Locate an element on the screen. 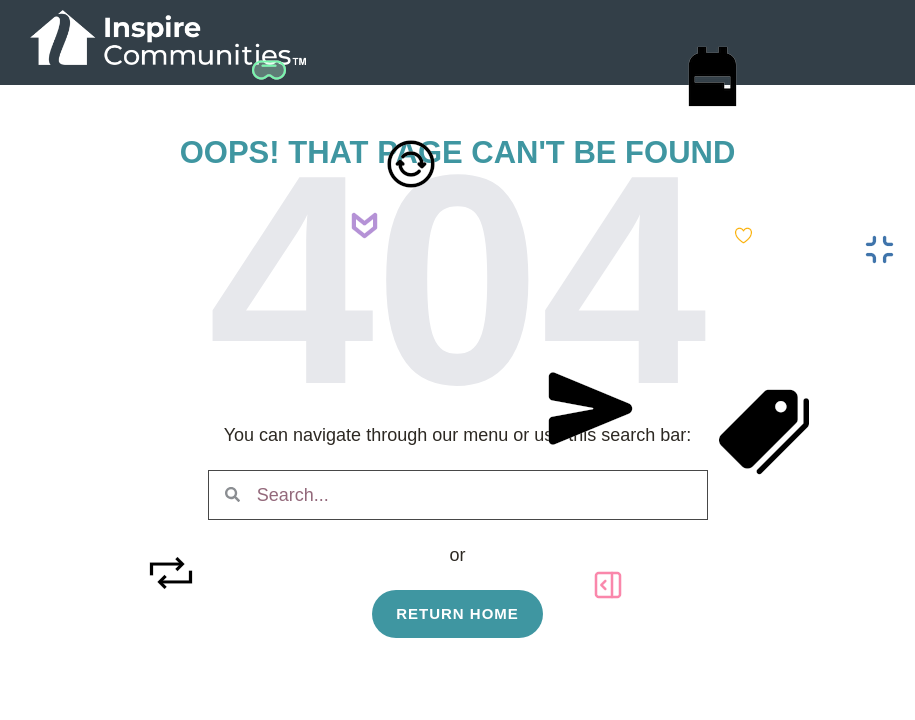  access virtual reality or AR settings is located at coordinates (269, 70).